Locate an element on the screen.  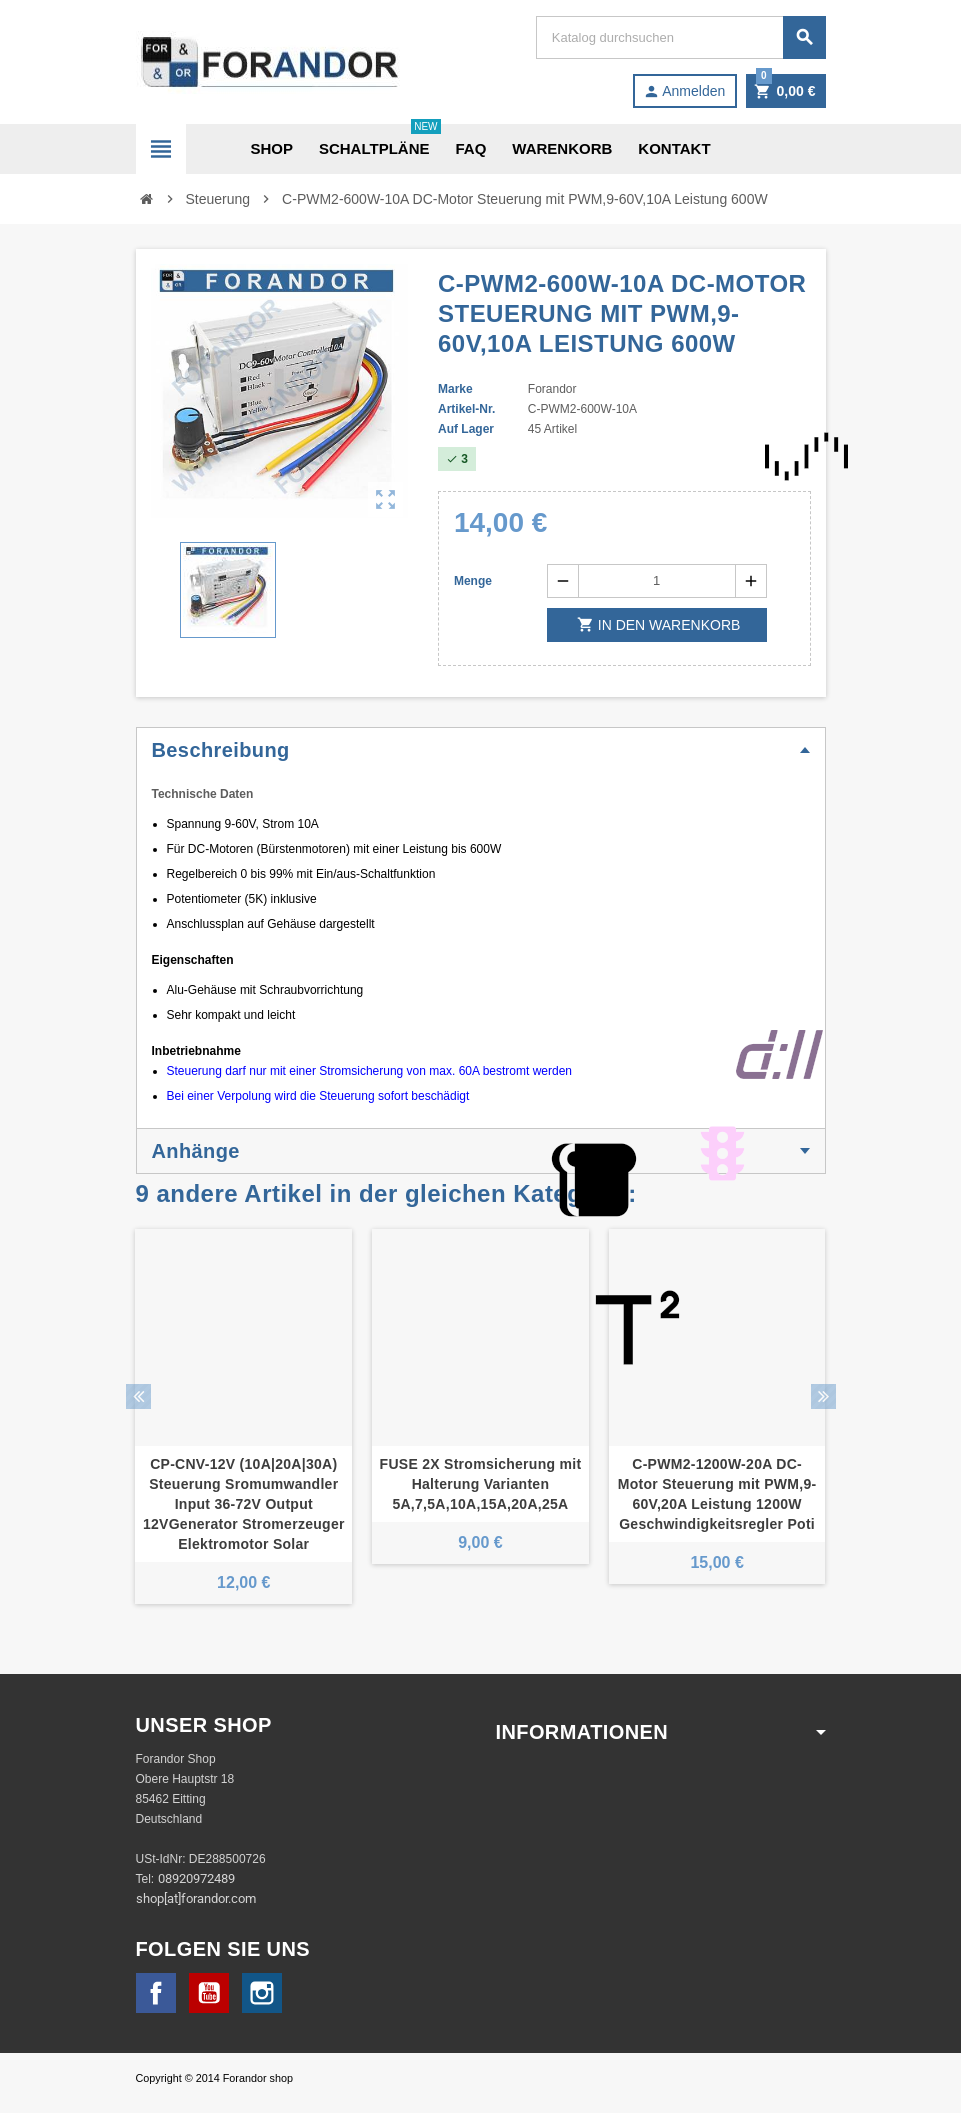
unraid server management application is located at coordinates (806, 456).